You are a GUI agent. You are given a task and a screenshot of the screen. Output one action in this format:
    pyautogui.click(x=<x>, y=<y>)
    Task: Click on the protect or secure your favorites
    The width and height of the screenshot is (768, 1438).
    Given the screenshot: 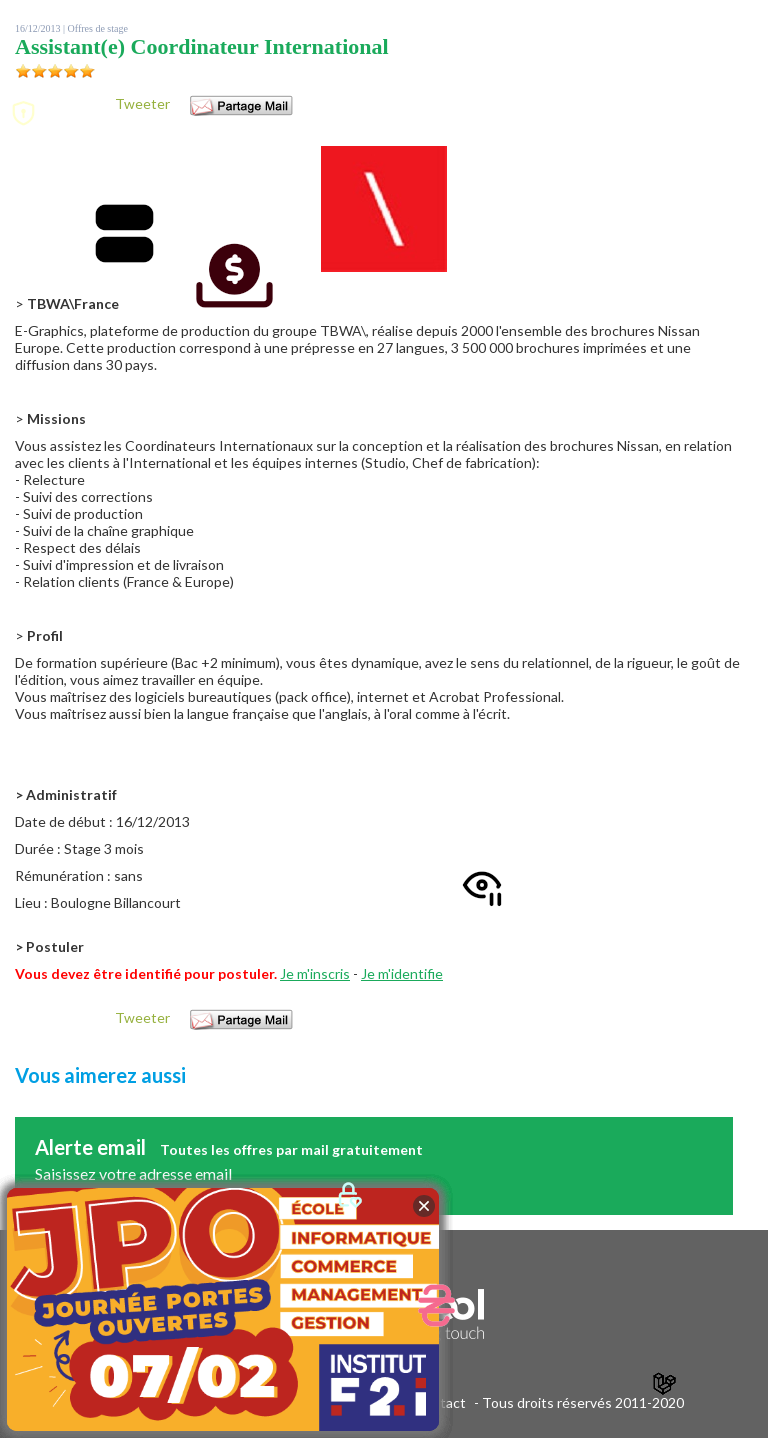 What is the action you would take?
    pyautogui.click(x=348, y=1194)
    